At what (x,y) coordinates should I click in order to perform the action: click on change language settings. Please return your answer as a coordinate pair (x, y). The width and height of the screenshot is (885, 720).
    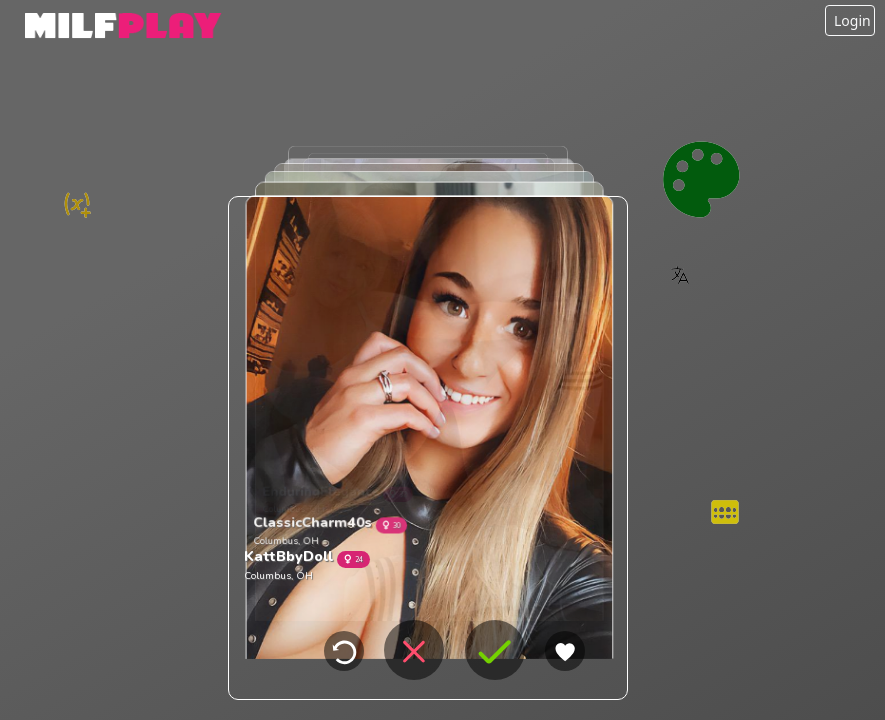
    Looking at the image, I should click on (680, 275).